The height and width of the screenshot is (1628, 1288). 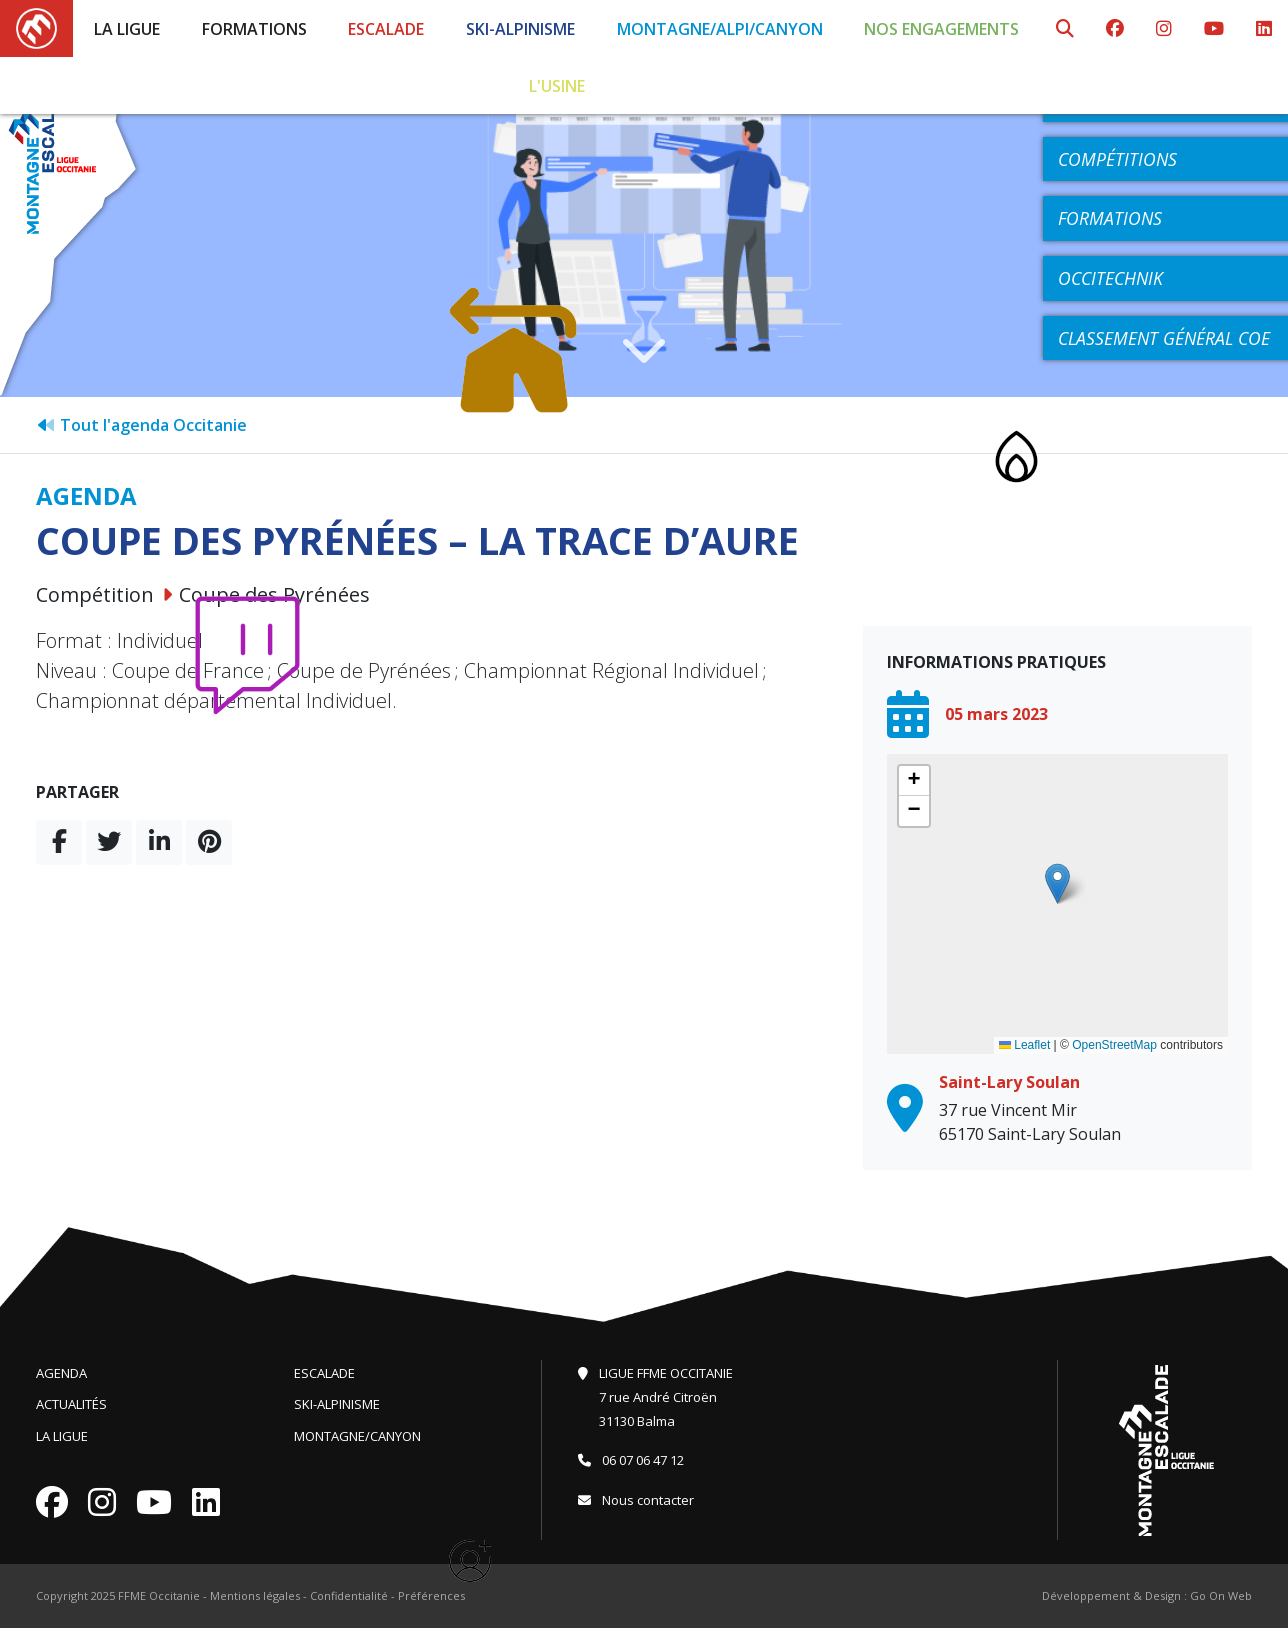 I want to click on open the Twitch app, so click(x=247, y=648).